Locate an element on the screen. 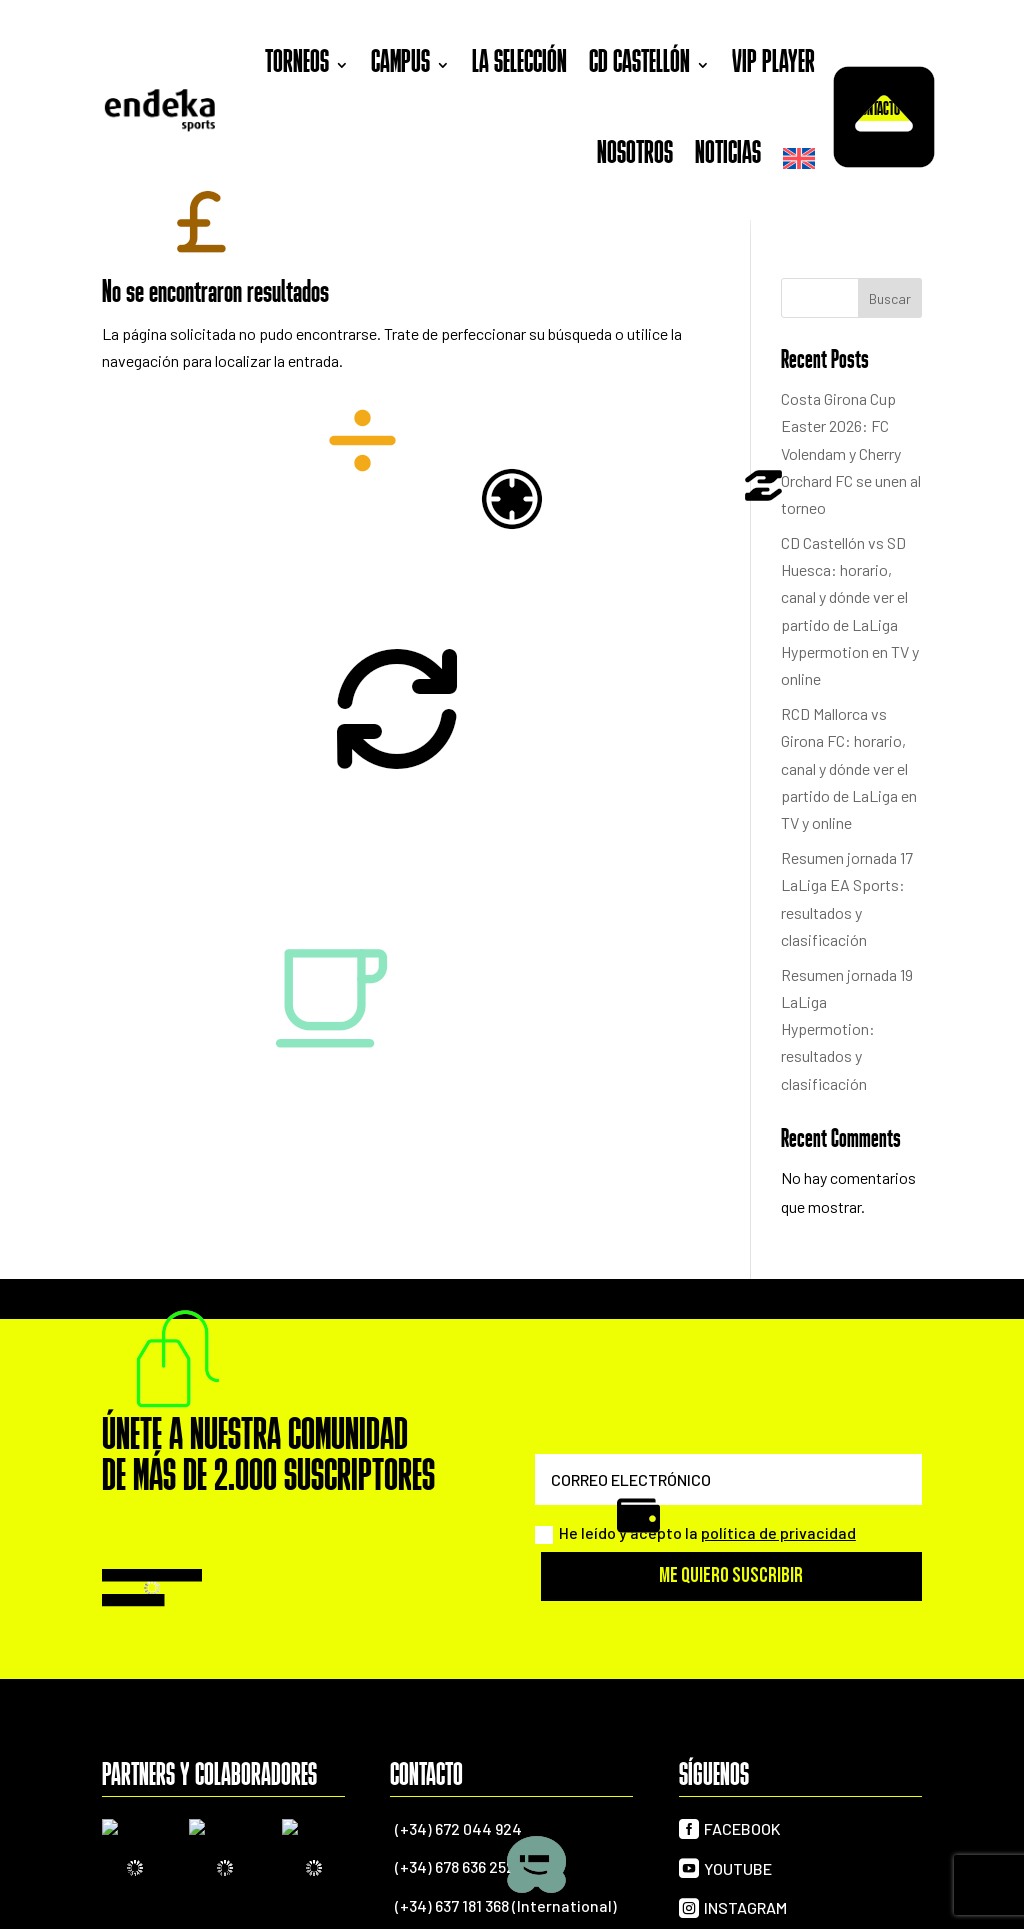  visit wpbeginner wordpress tutorials is located at coordinates (536, 1864).